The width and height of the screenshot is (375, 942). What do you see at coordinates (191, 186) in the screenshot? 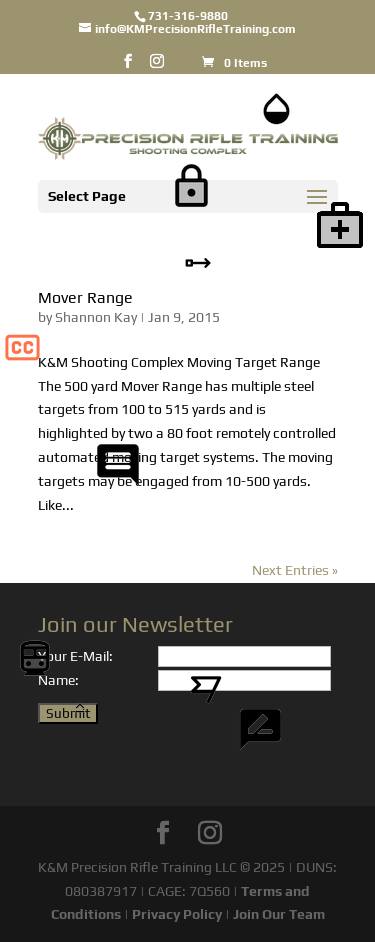
I see `indicates a secure connection` at bounding box center [191, 186].